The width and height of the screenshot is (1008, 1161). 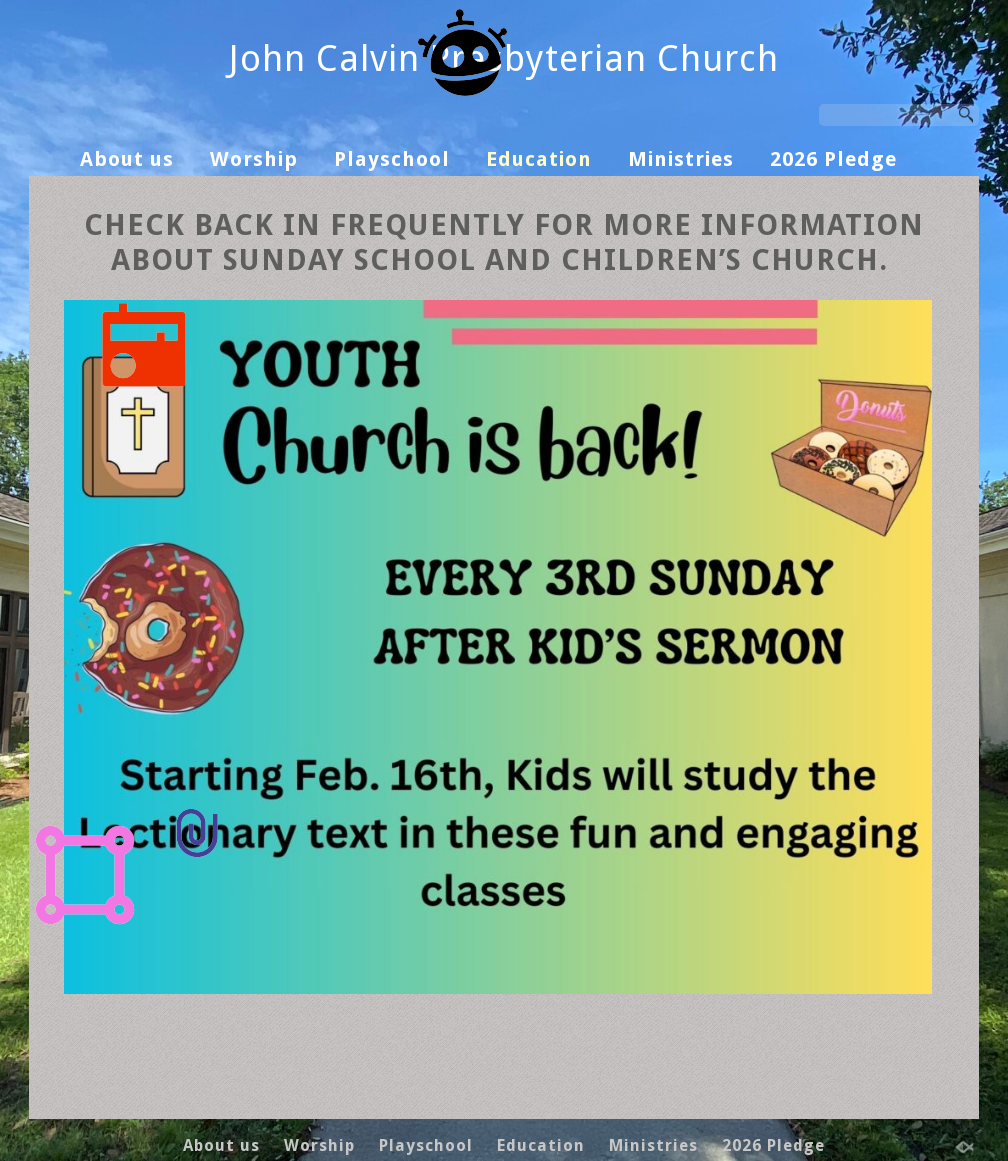 I want to click on access shape editing tools, so click(x=85, y=875).